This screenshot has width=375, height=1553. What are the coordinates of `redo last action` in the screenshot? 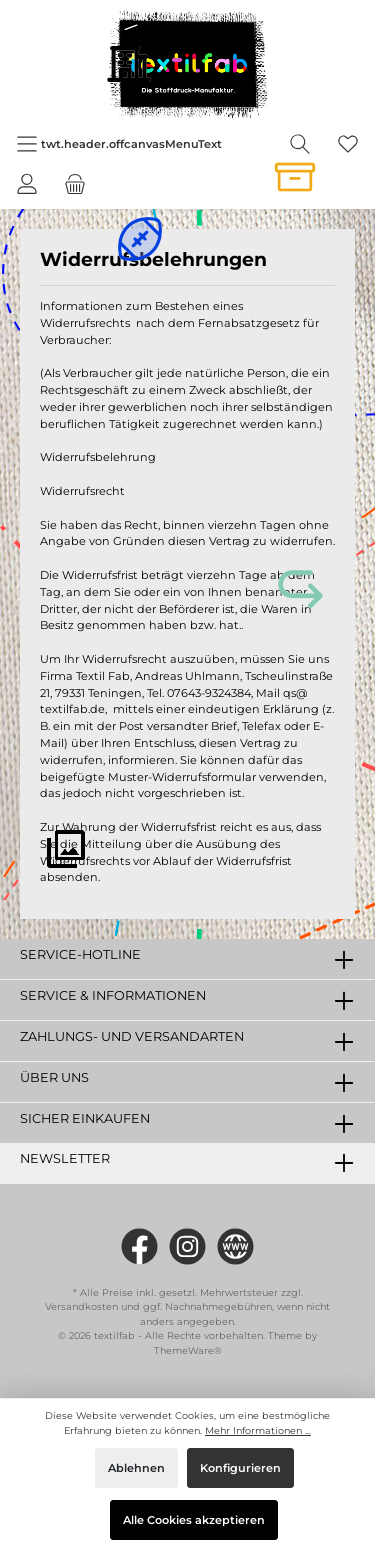 It's located at (300, 587).